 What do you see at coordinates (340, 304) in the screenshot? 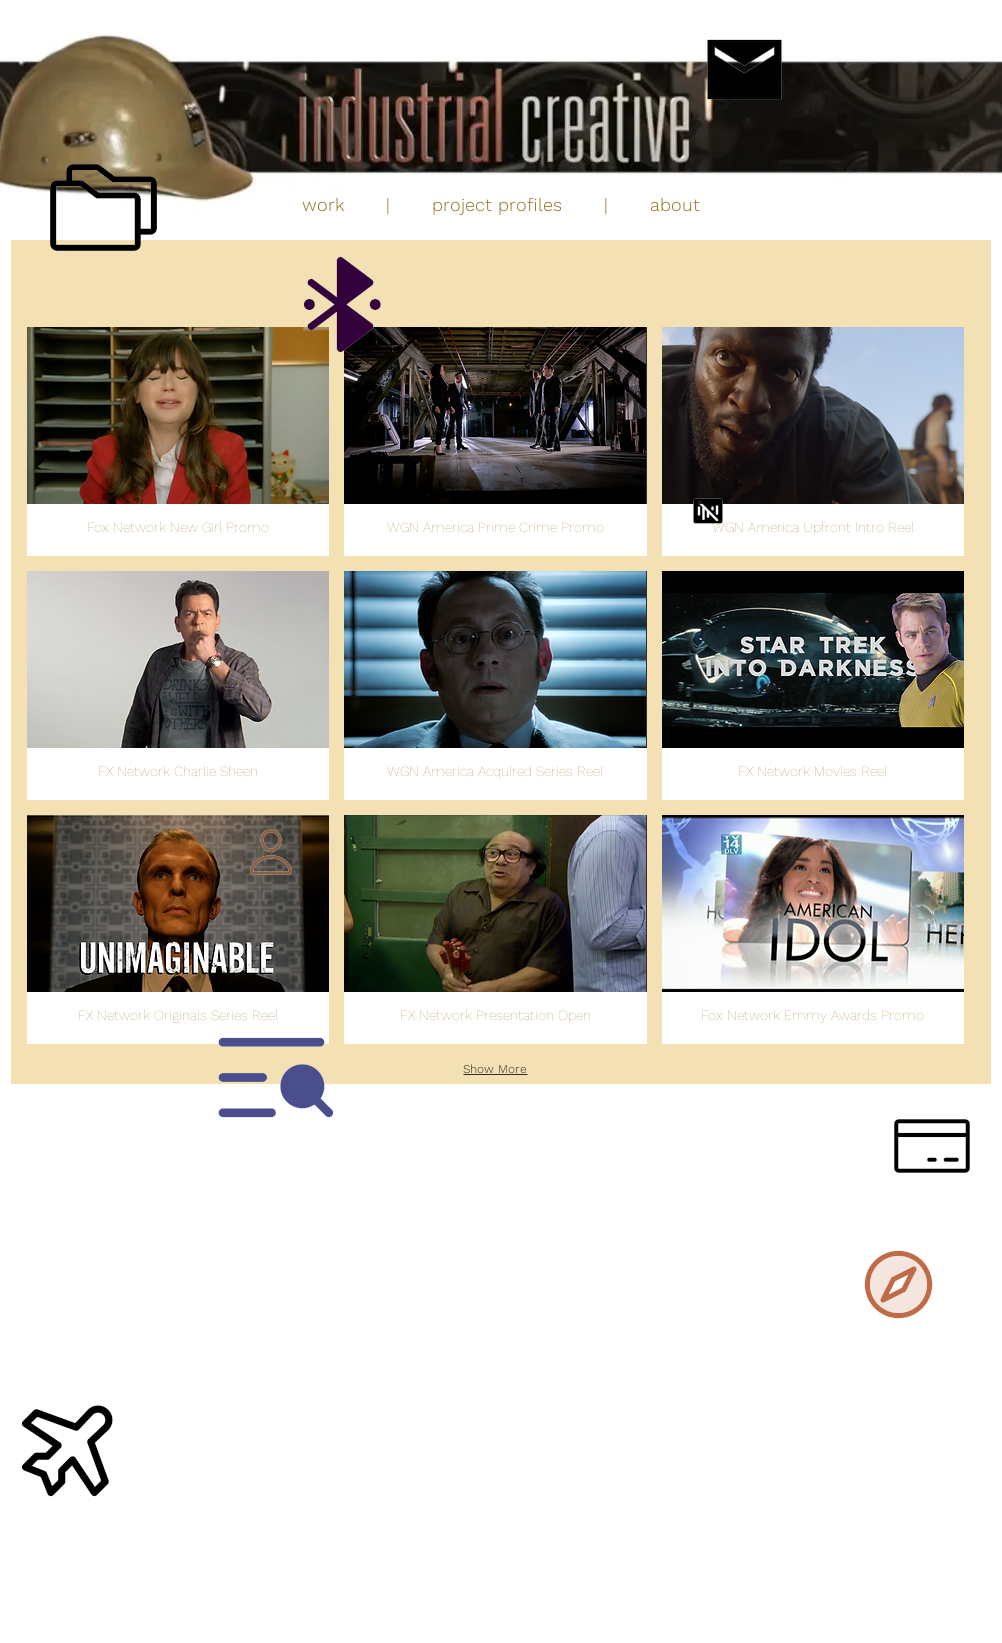
I see `indicates an active bluetooth connection` at bounding box center [340, 304].